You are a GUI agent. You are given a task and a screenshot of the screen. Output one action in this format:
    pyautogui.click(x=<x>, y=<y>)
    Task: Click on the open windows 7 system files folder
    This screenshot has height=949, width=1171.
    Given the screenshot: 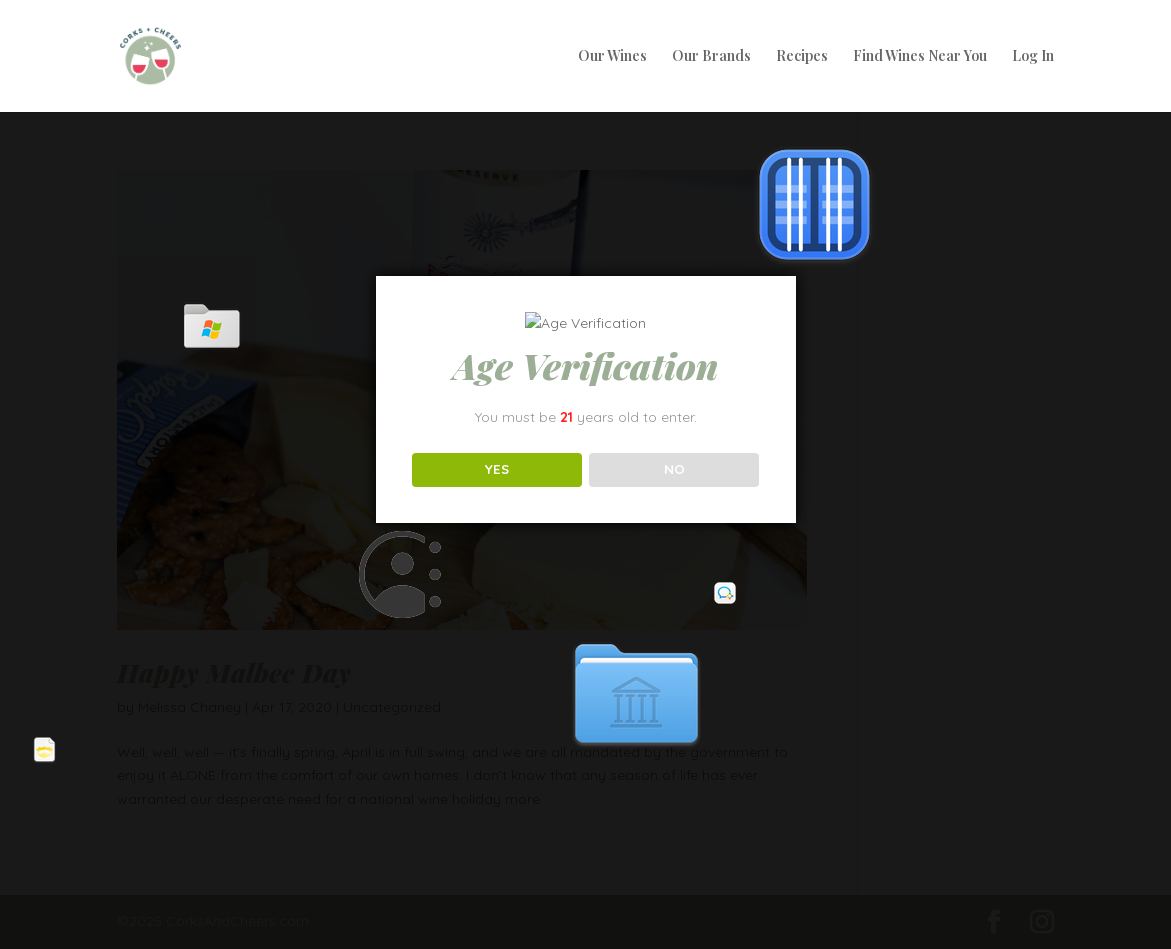 What is the action you would take?
    pyautogui.click(x=211, y=327)
    